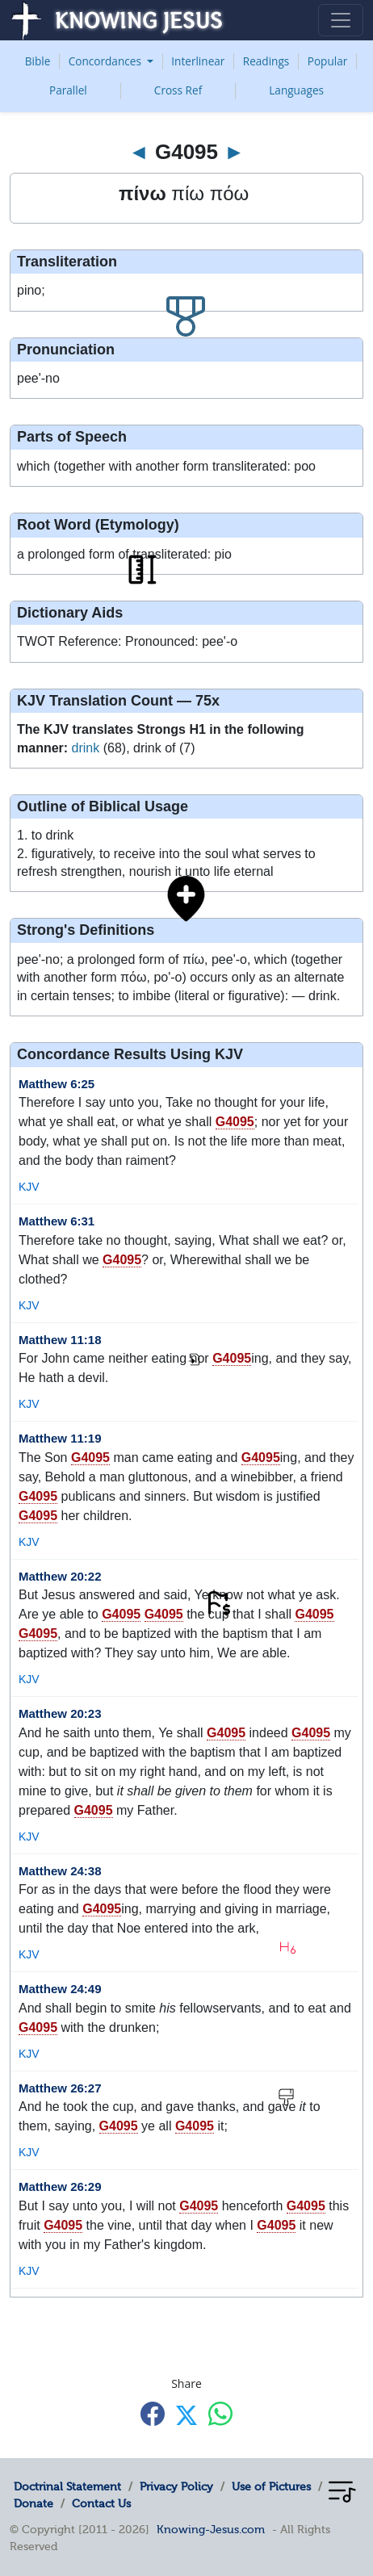  I want to click on view your music playlist, so click(341, 2490).